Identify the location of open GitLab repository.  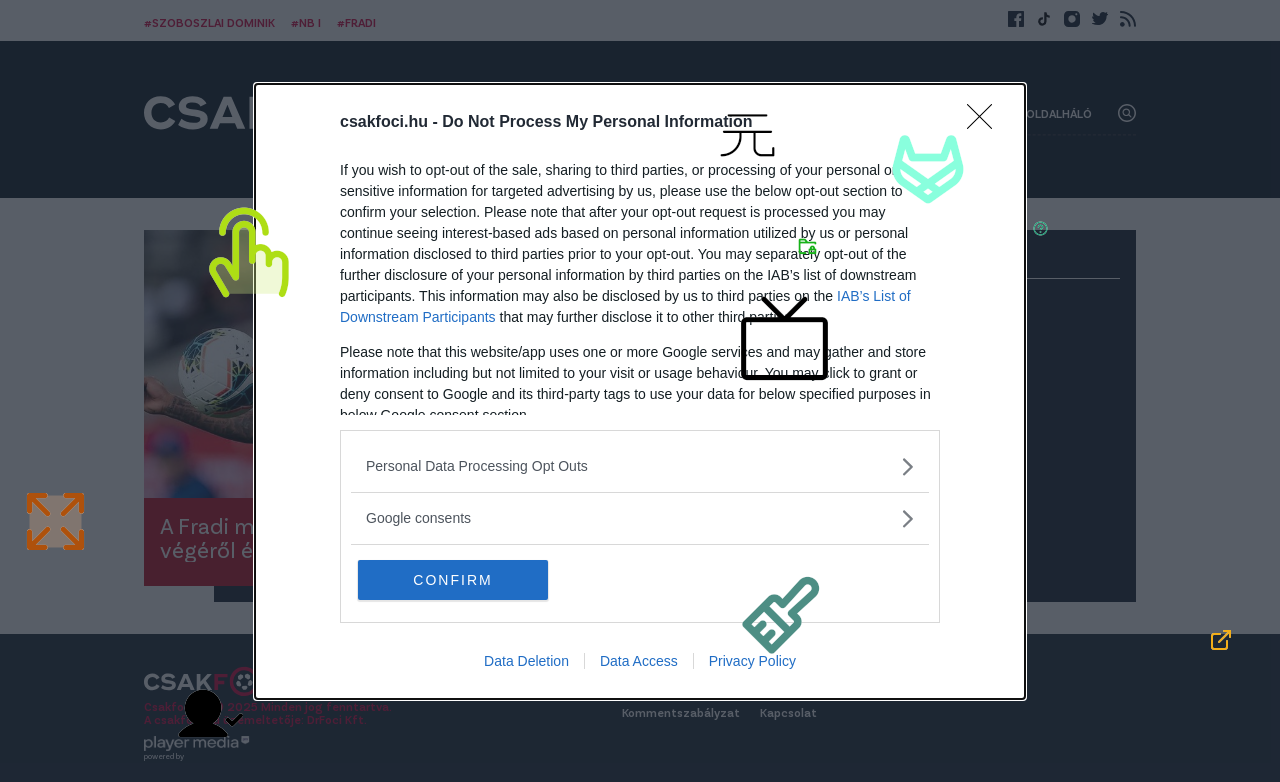
(928, 168).